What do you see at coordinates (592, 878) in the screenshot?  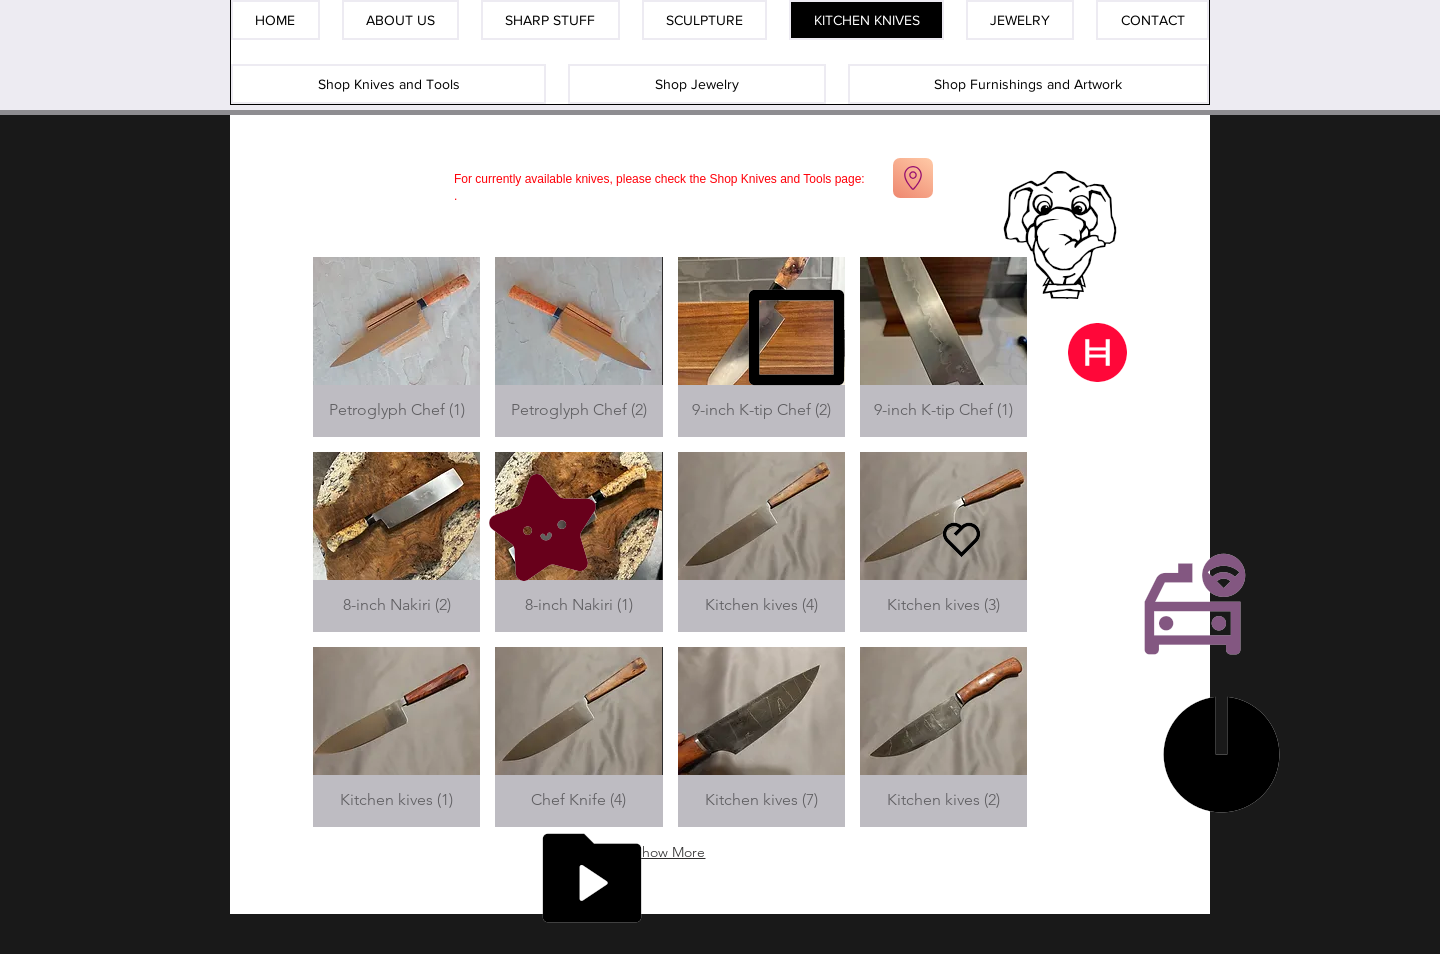 I see `open video folder` at bounding box center [592, 878].